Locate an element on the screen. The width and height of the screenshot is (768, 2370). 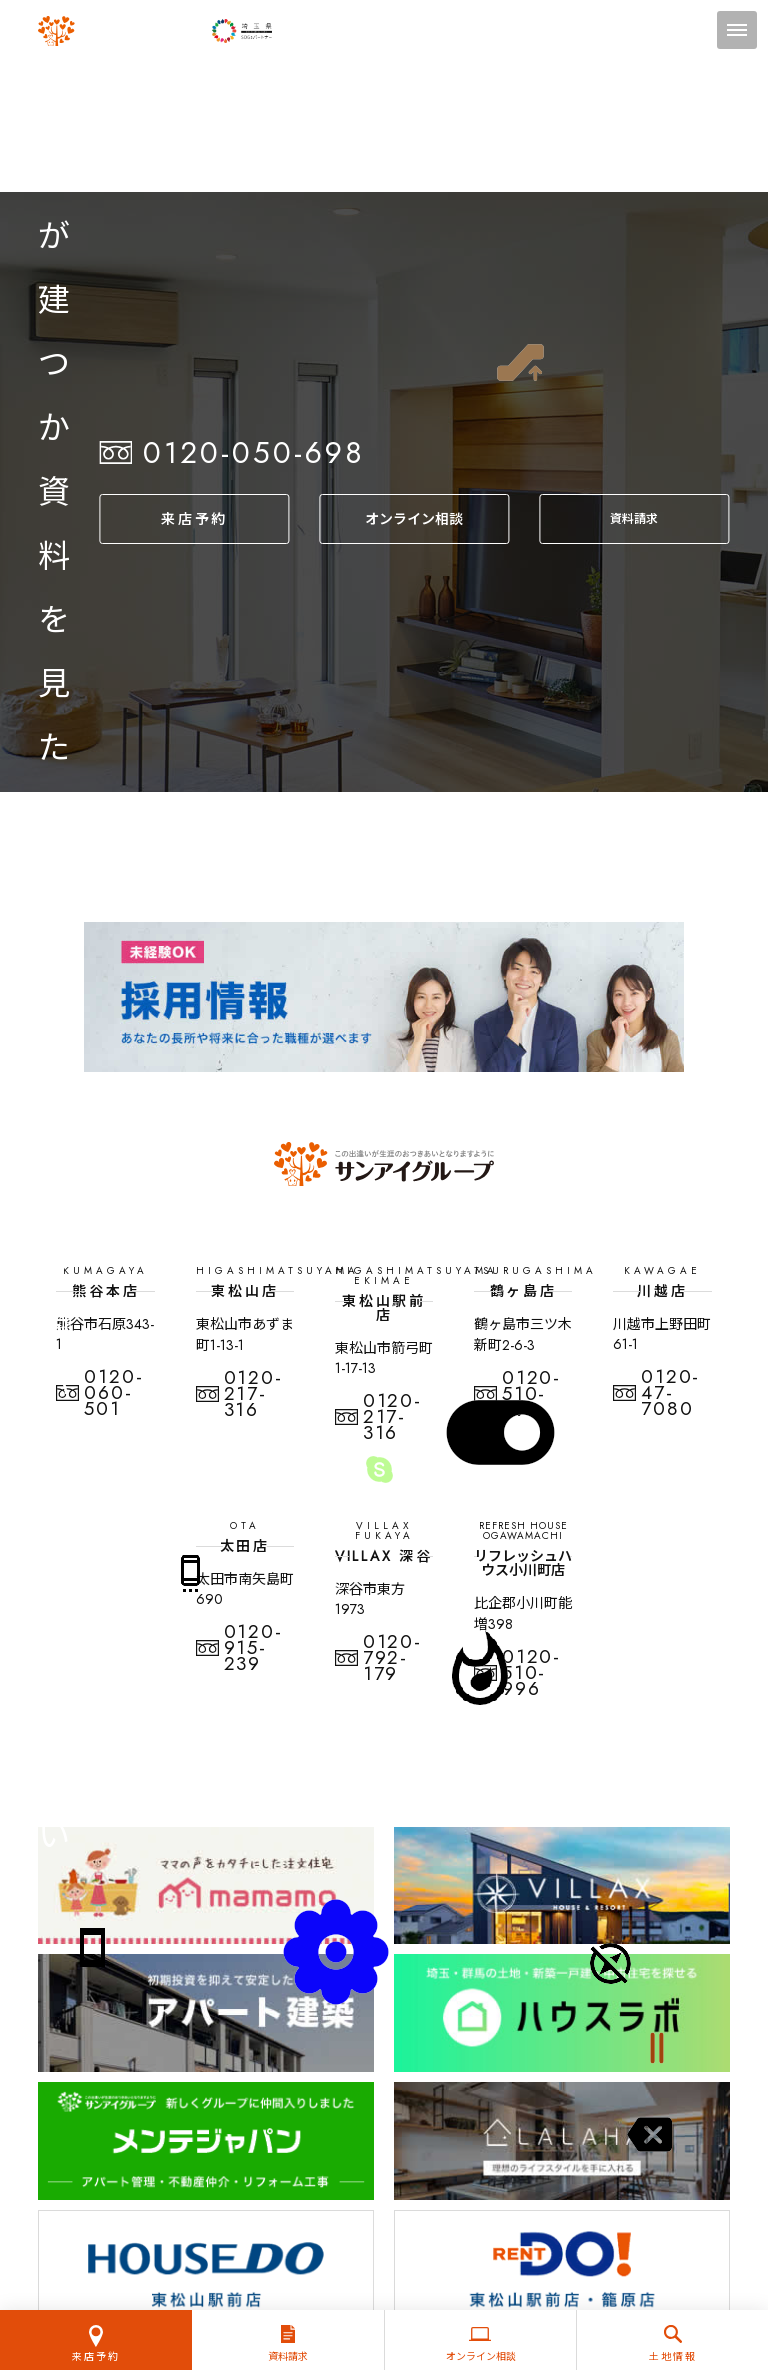
drag to resize or reorder an element is located at coordinates (657, 2048).